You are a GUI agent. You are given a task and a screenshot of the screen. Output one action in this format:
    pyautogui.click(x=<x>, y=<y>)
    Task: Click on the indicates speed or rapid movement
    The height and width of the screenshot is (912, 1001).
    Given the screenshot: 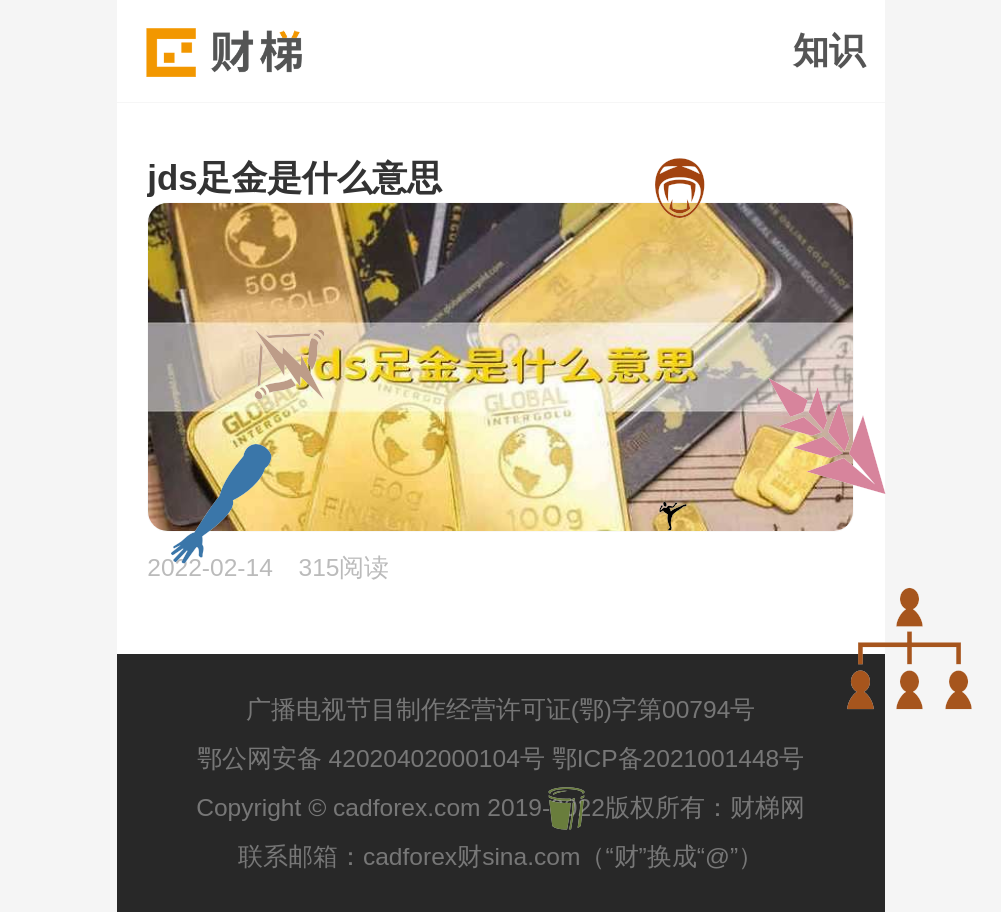 What is the action you would take?
    pyautogui.click(x=827, y=436)
    